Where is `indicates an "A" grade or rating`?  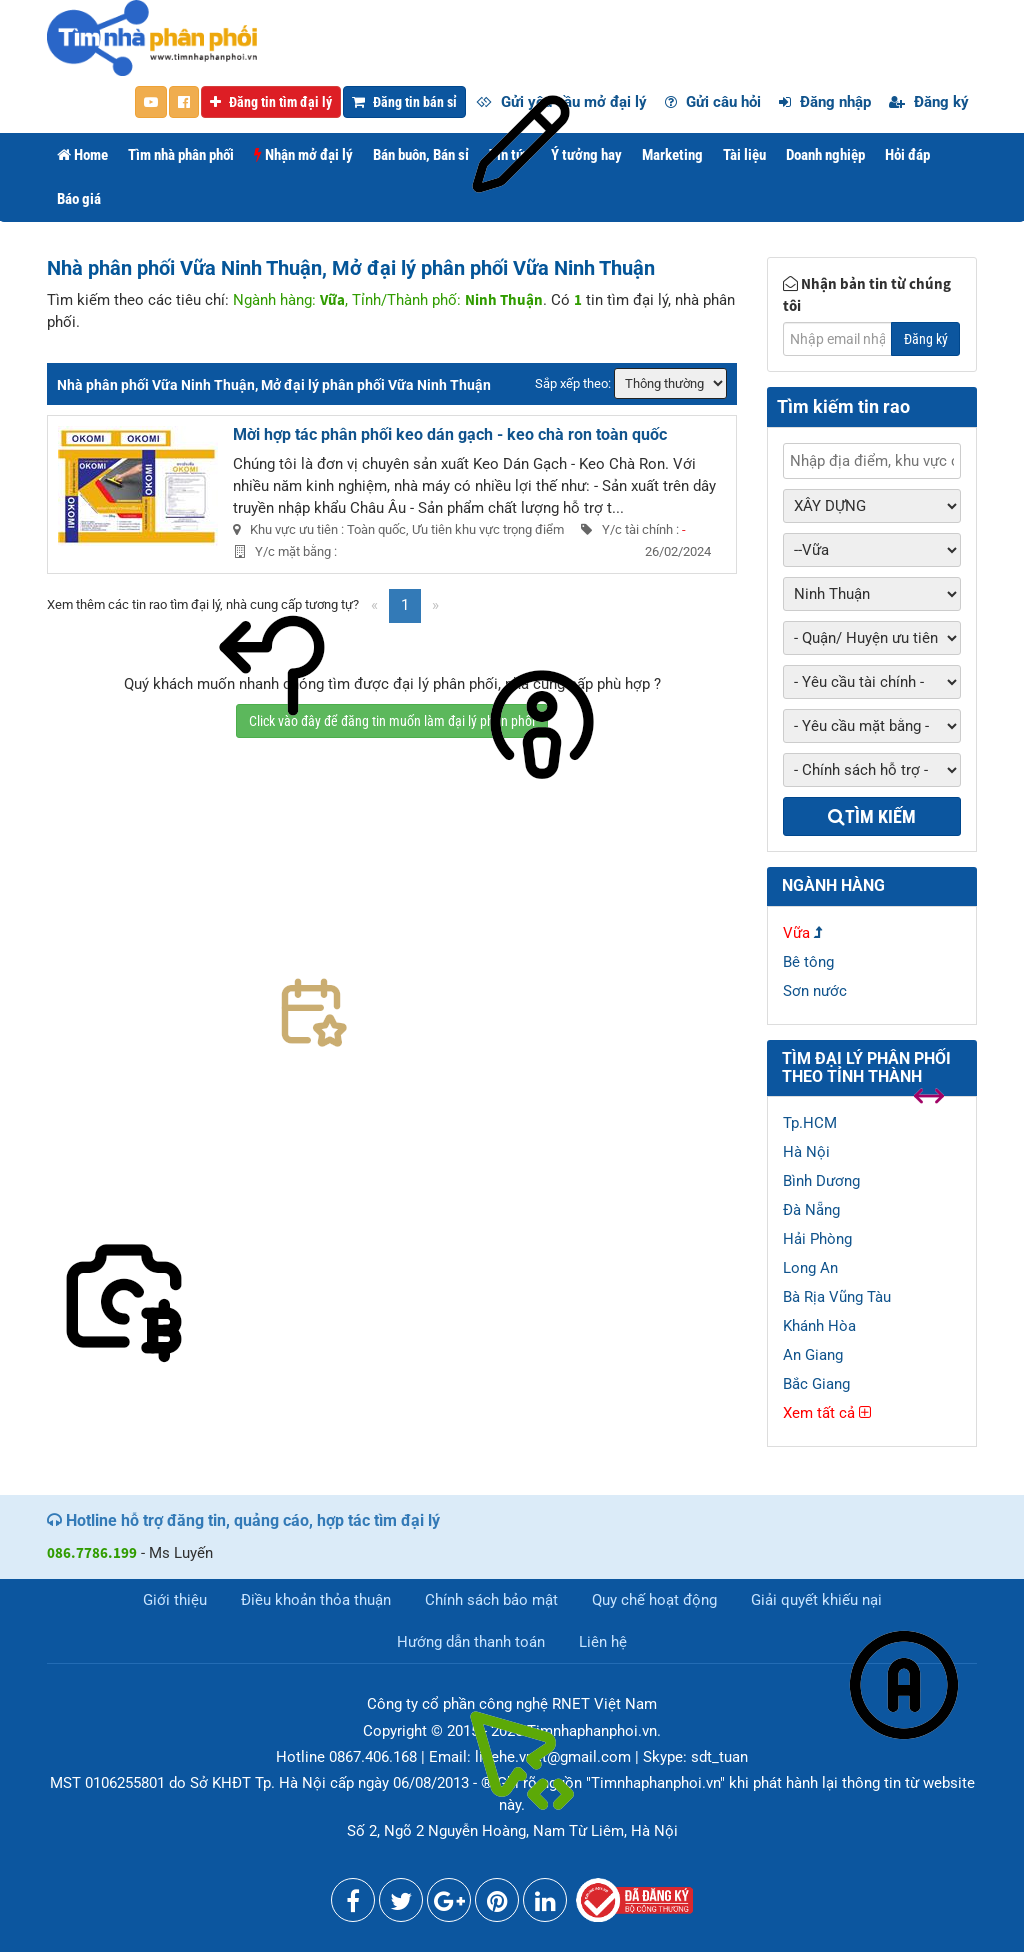 indicates an "A" grade or rating is located at coordinates (904, 1685).